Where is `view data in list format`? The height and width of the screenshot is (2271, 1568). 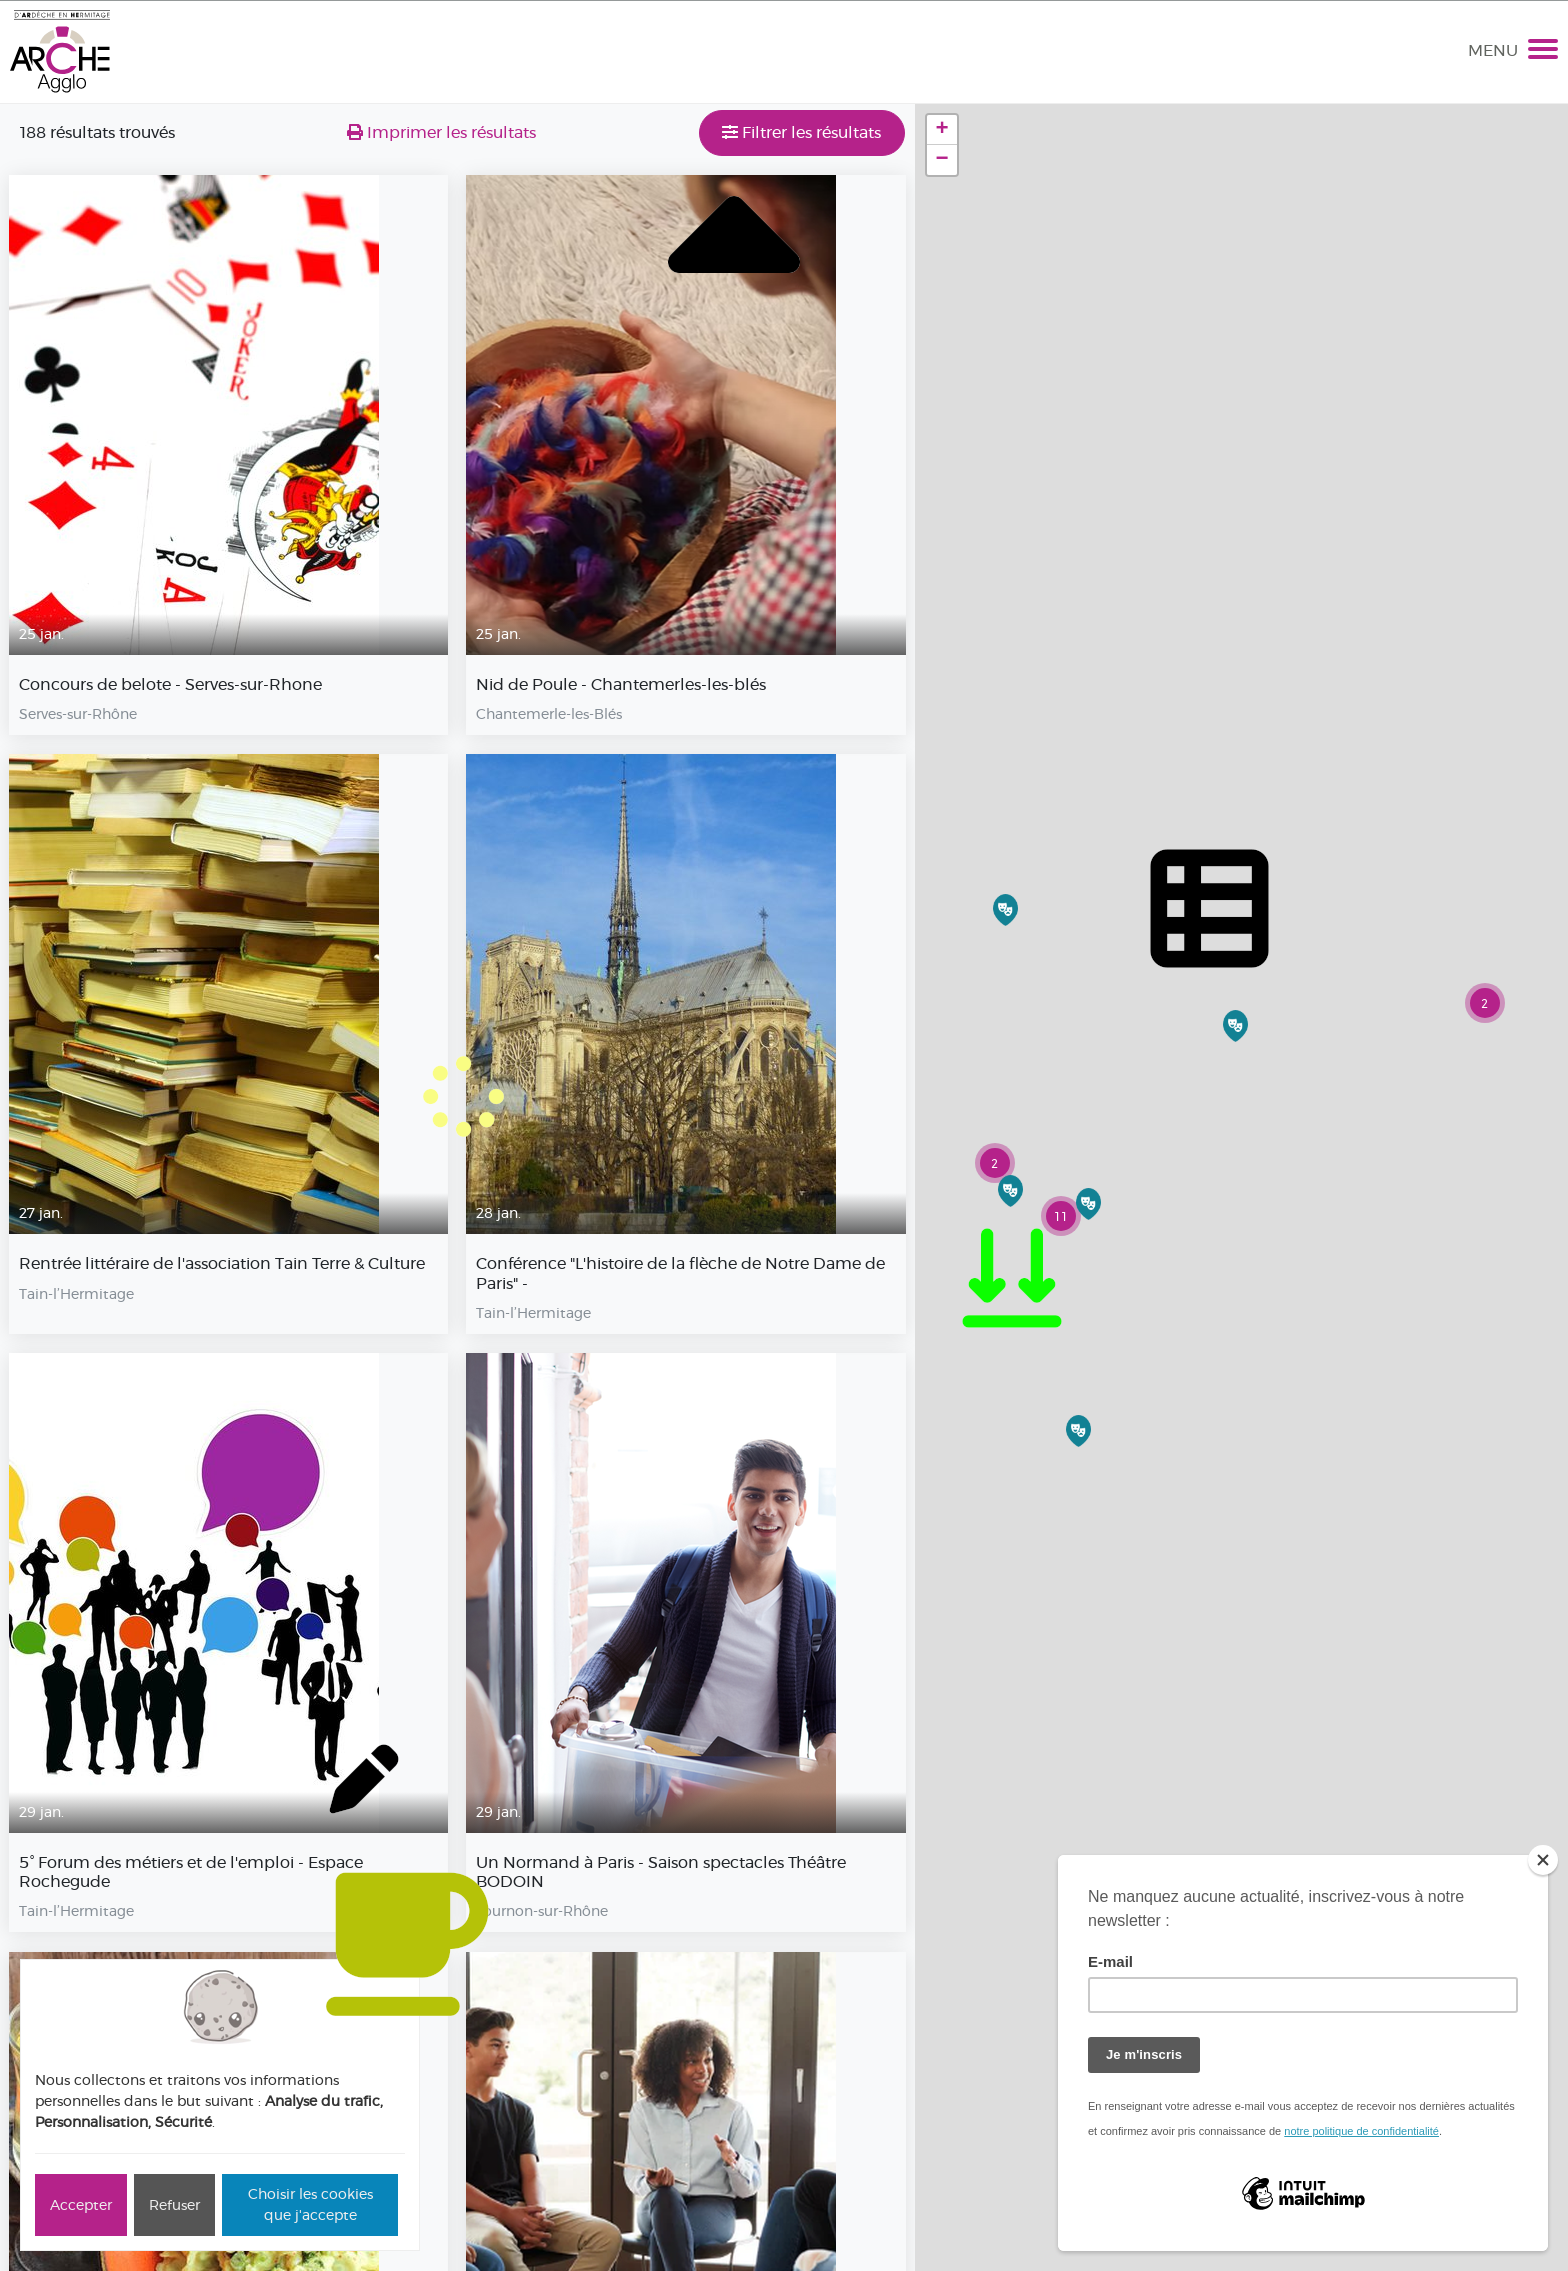
view data in list format is located at coordinates (1209, 908).